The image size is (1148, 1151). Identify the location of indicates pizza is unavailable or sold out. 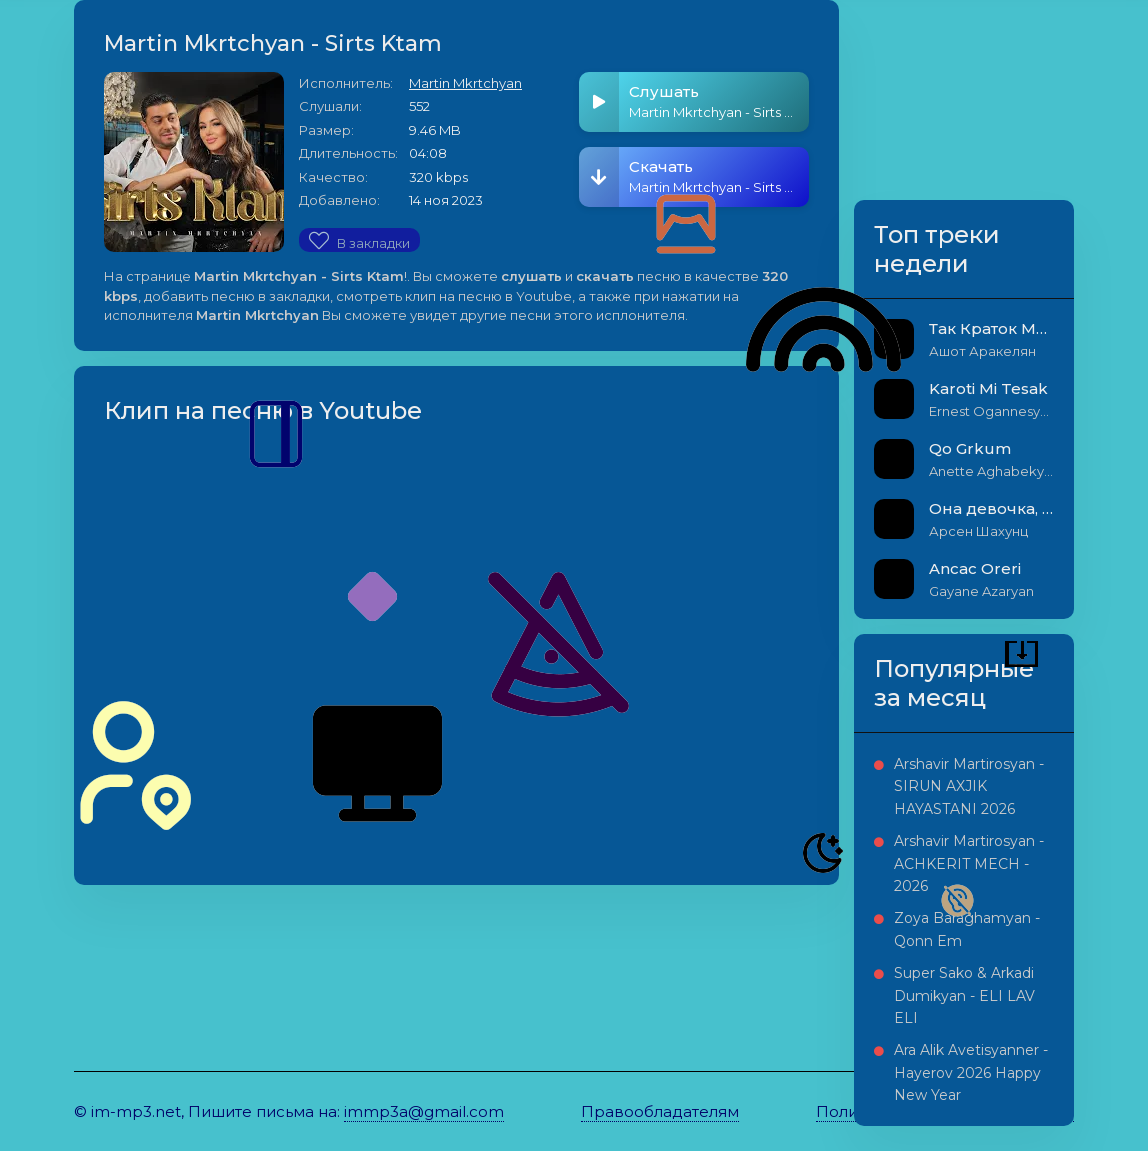
(558, 642).